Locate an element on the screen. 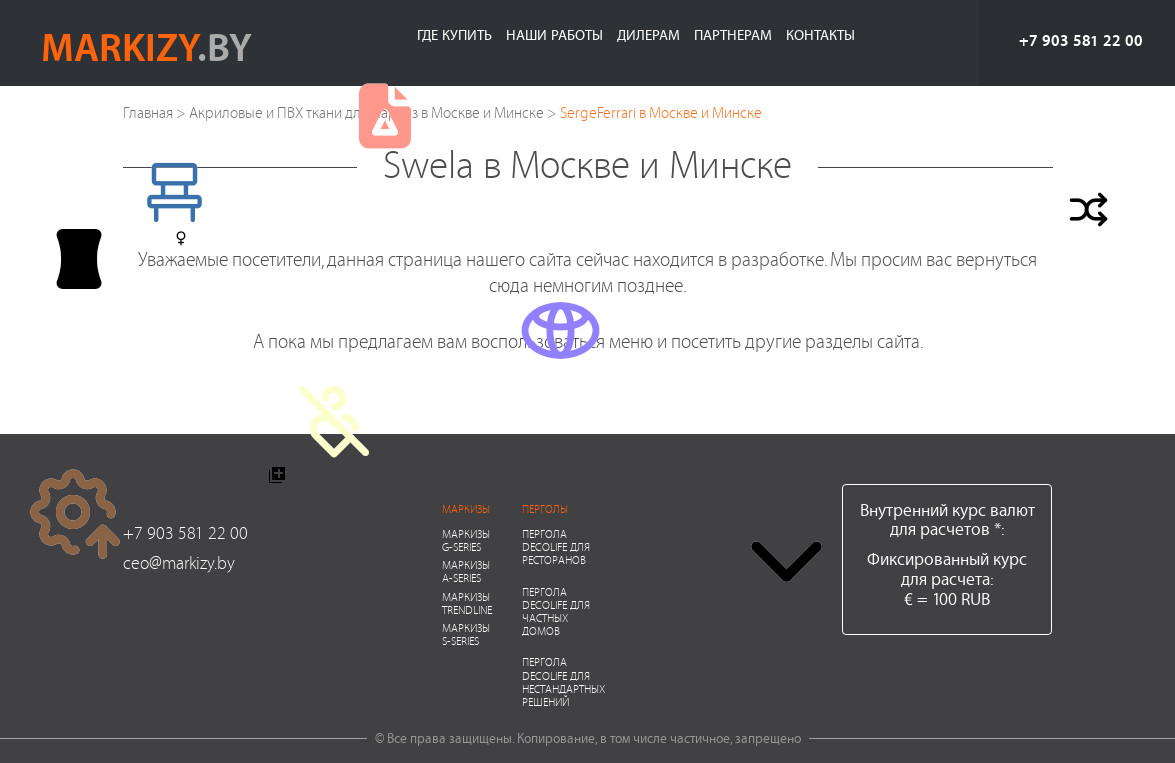  indicates female gender option is located at coordinates (181, 238).